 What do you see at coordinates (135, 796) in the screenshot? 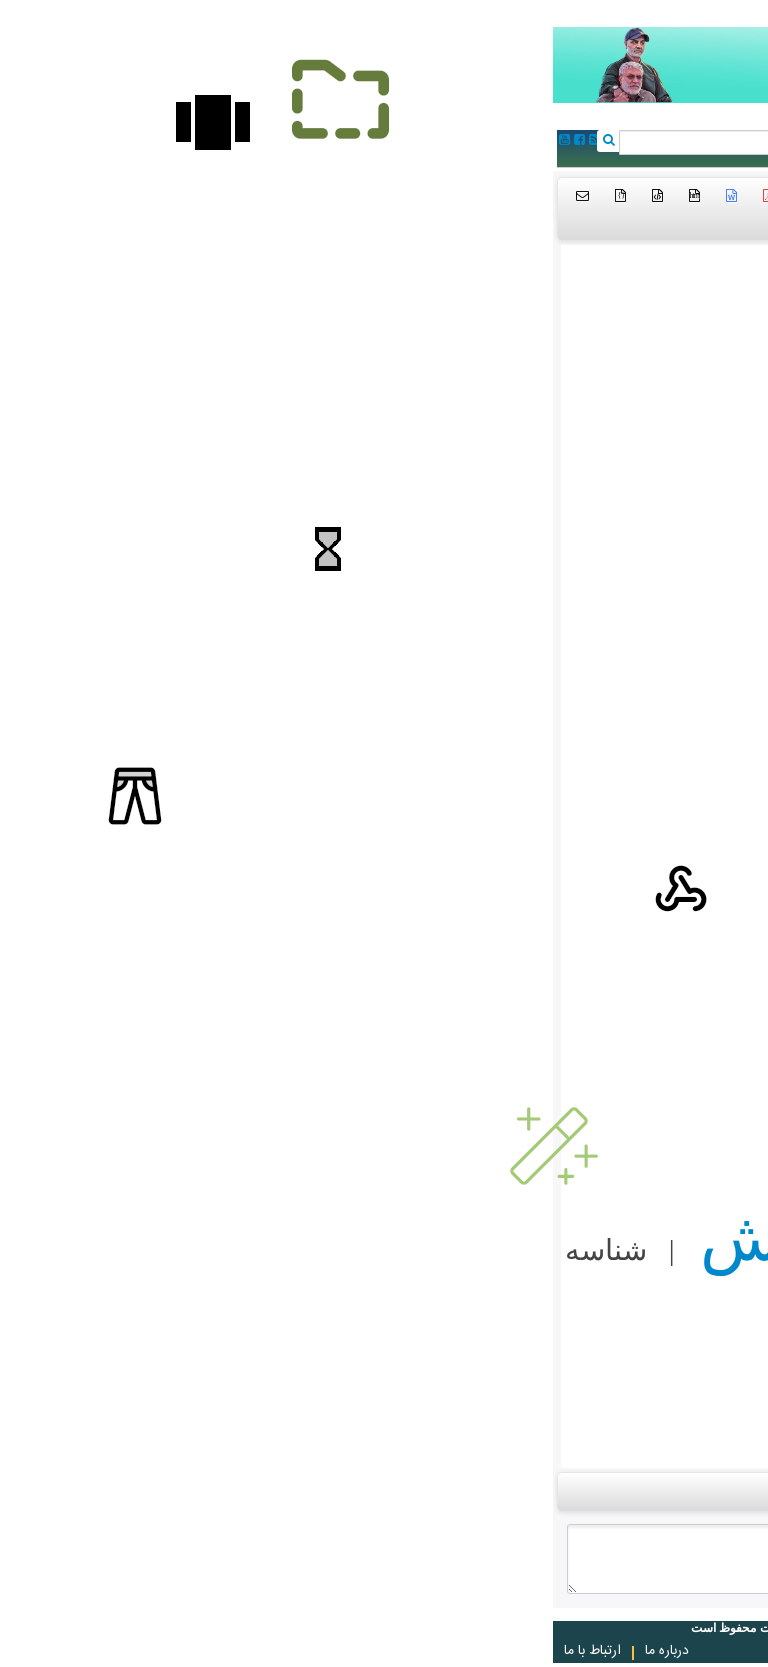
I see `browse pants or bottoms in a clothing app` at bounding box center [135, 796].